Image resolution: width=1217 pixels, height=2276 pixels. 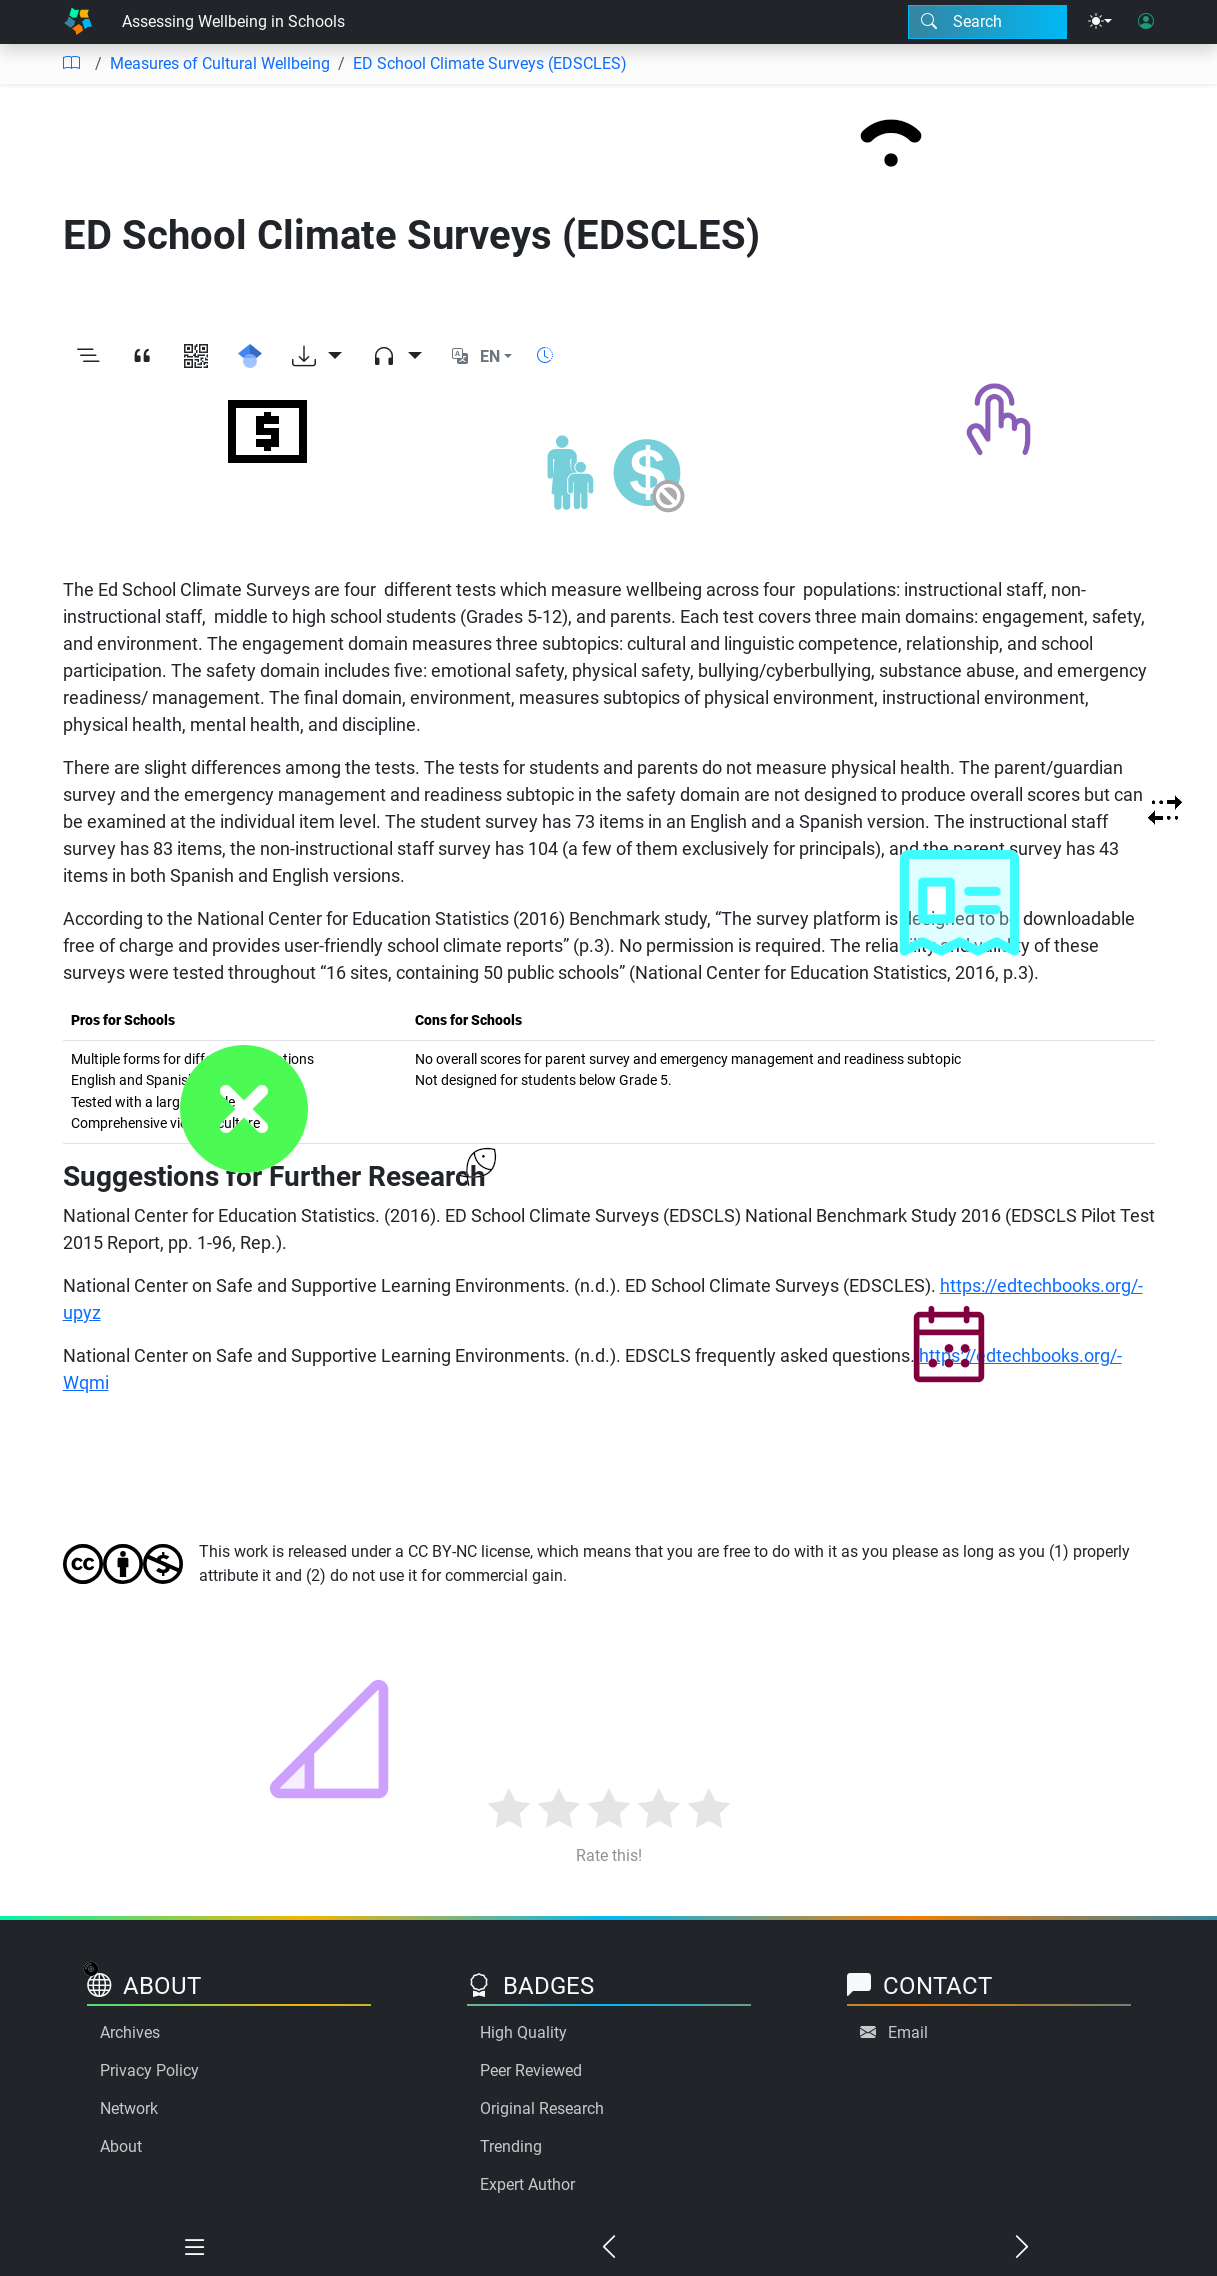 What do you see at coordinates (267, 431) in the screenshot?
I see `find nearby ATMs or cash machines` at bounding box center [267, 431].